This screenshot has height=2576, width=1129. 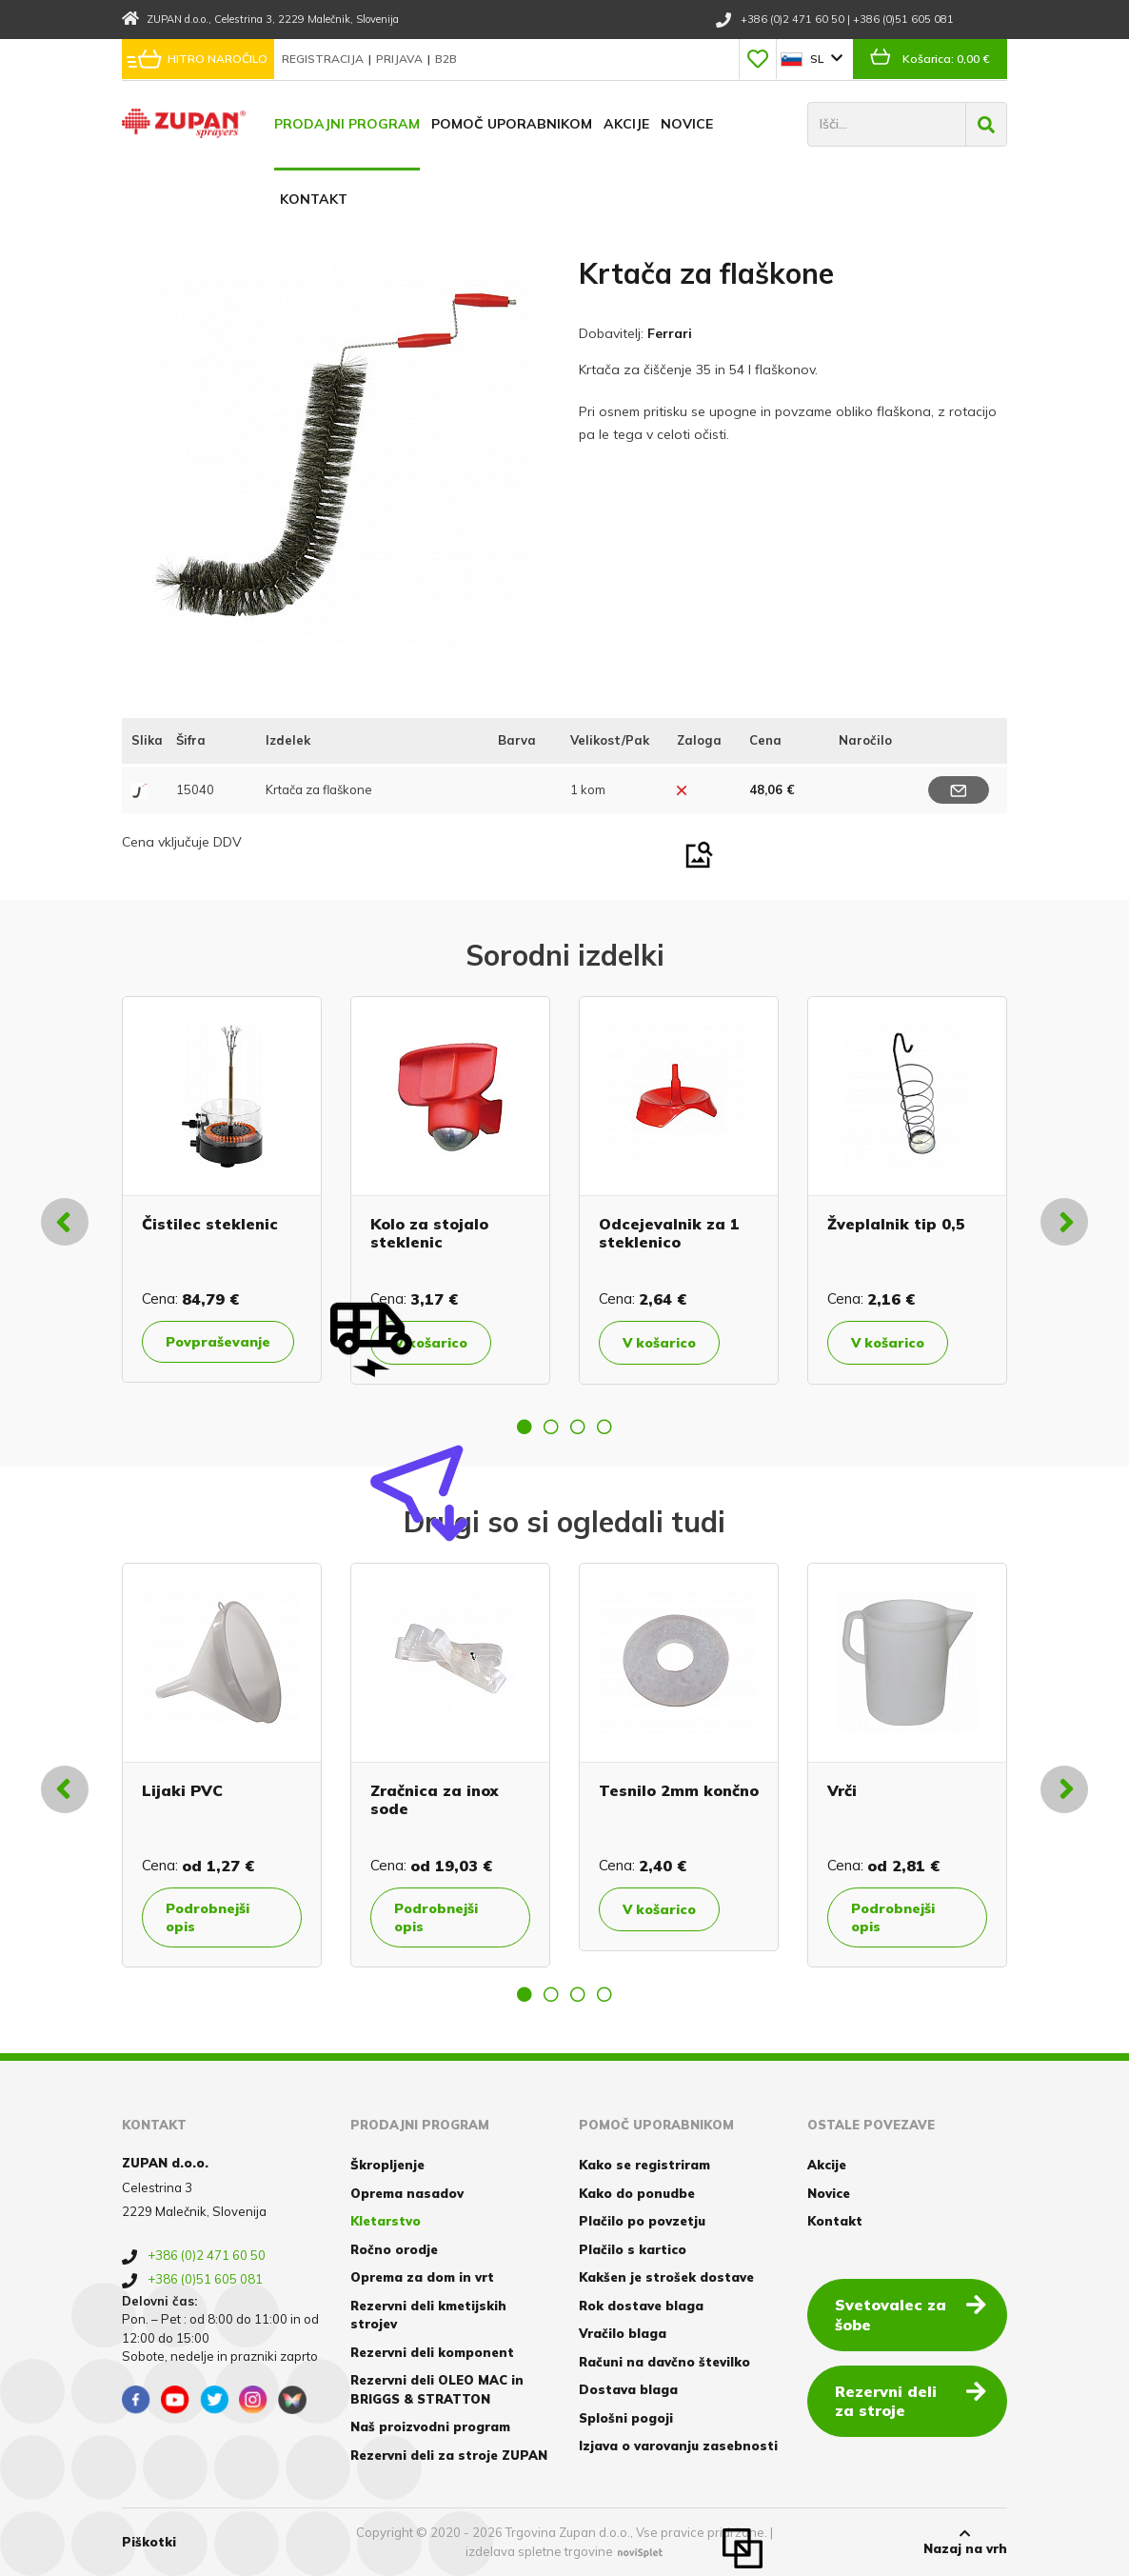 I want to click on search by image or photo, so click(x=699, y=854).